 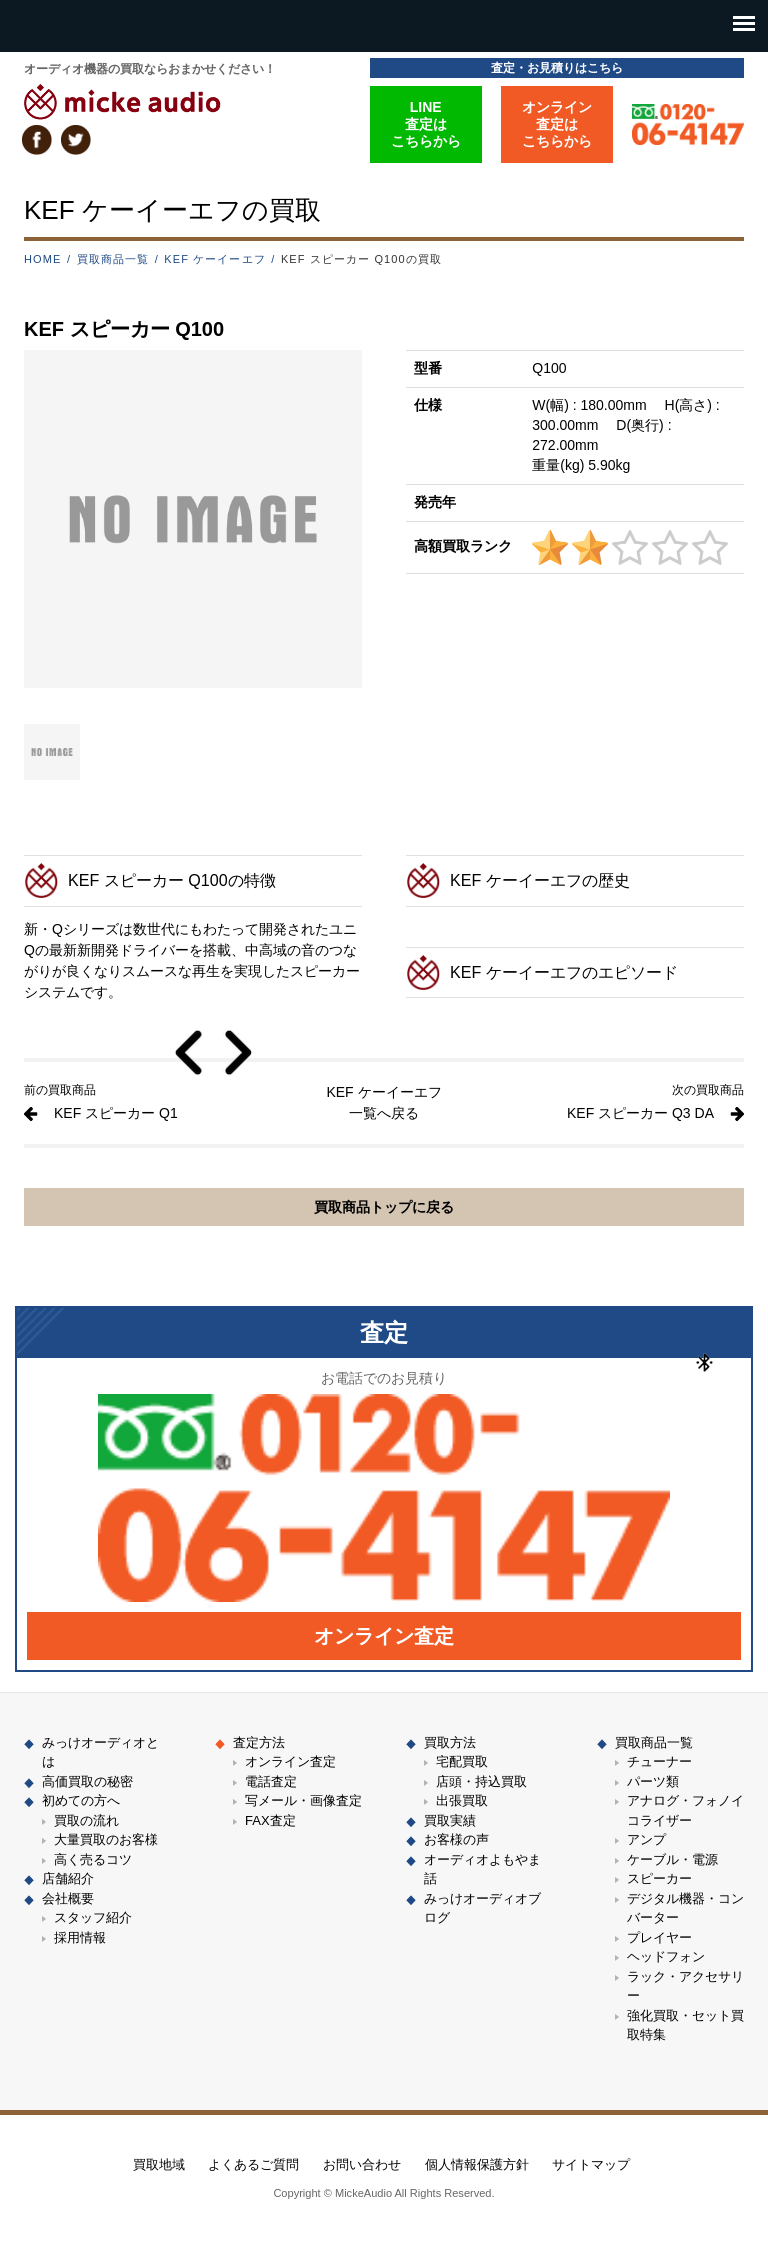 What do you see at coordinates (704, 1362) in the screenshot?
I see `indicates an active bluetooth connection` at bounding box center [704, 1362].